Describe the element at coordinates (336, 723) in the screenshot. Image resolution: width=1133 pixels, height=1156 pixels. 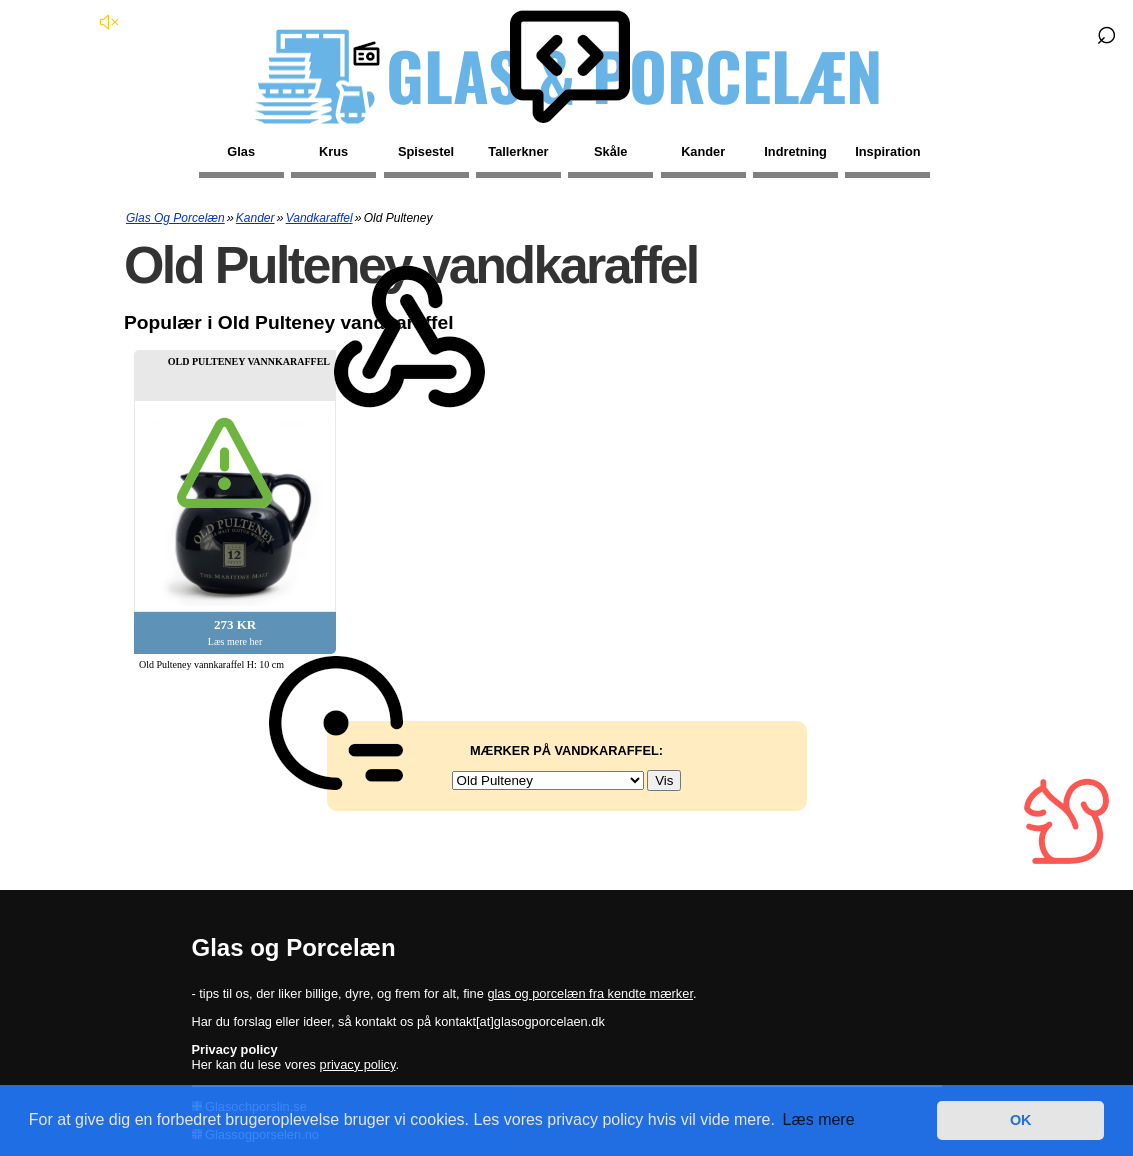
I see `view issue tracking timeline` at that location.